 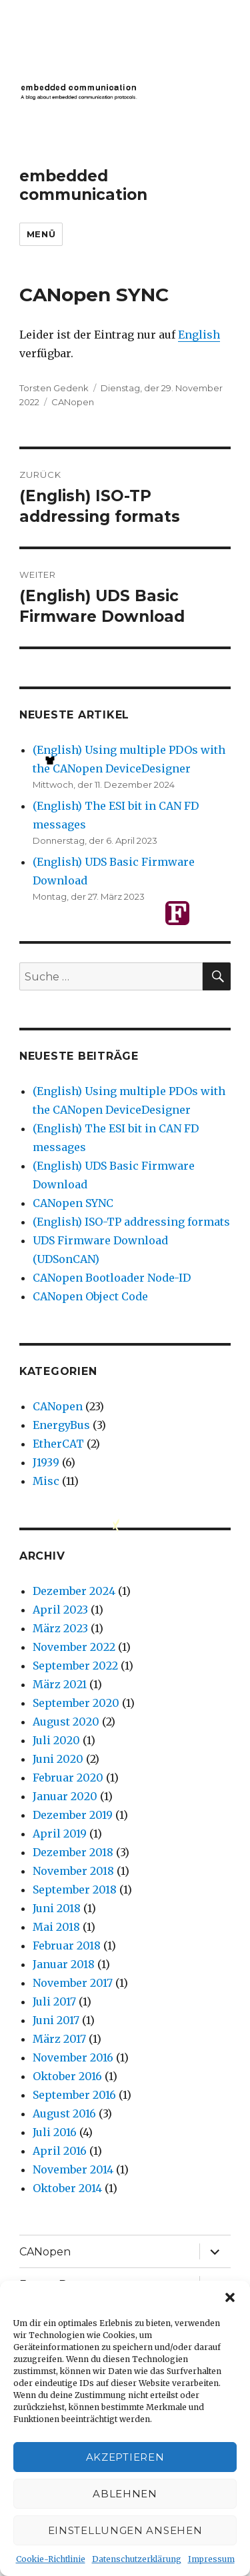 What do you see at coordinates (50, 760) in the screenshot?
I see `browse clothing or apparel items` at bounding box center [50, 760].